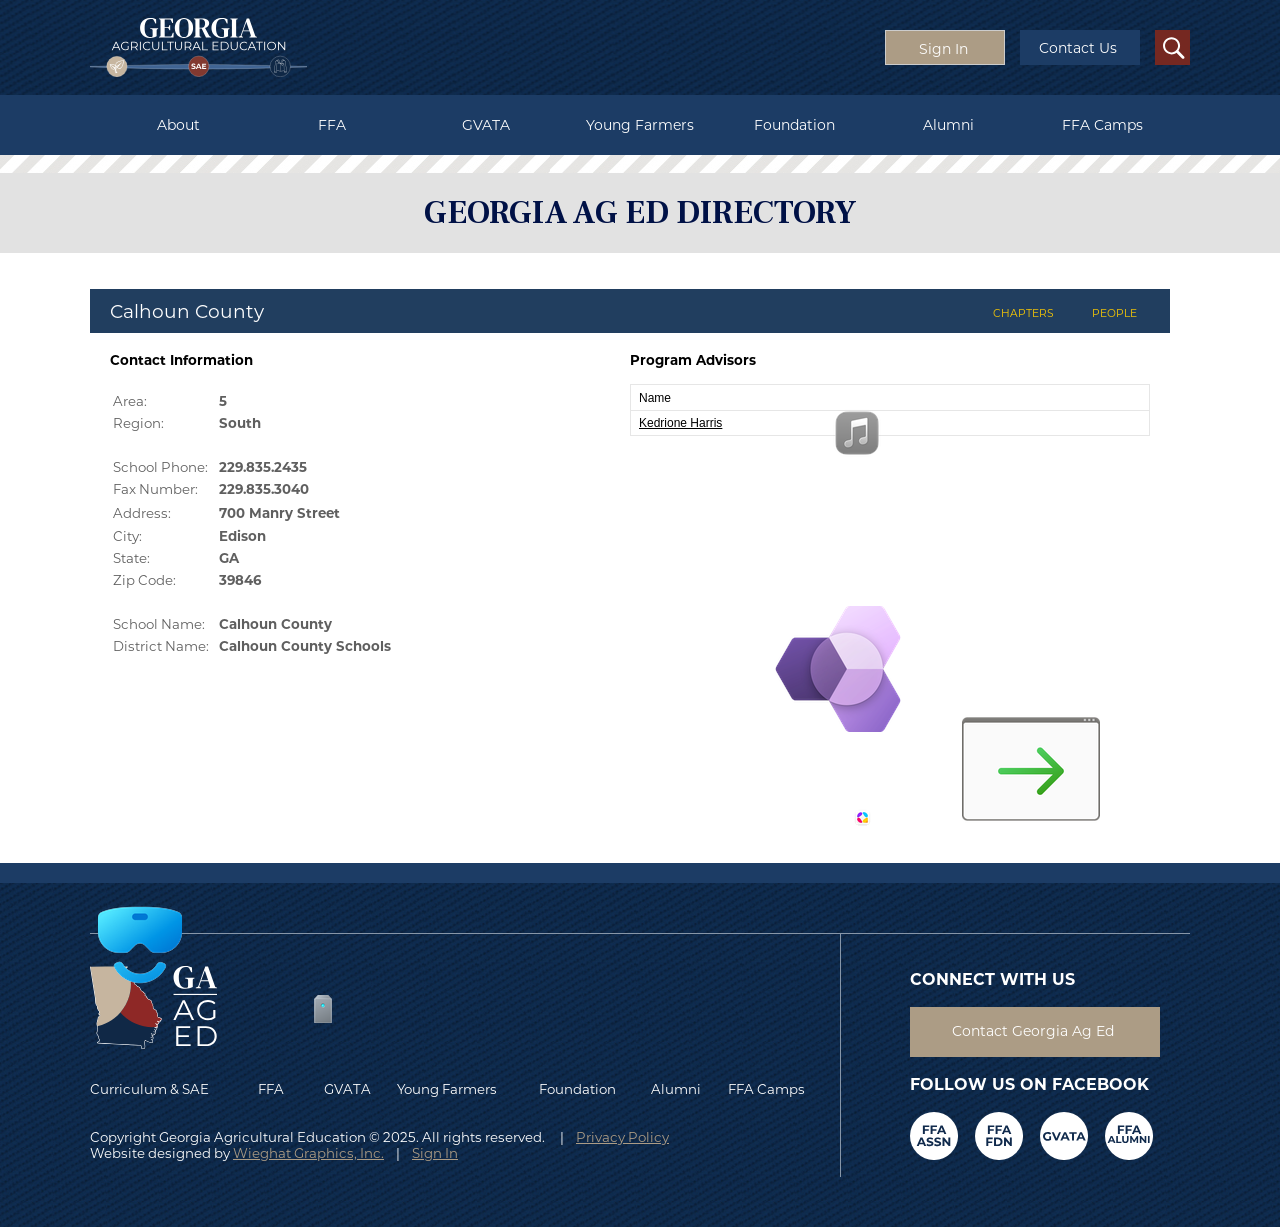 This screenshot has width=1280, height=1227. Describe the element at coordinates (140, 945) in the screenshot. I see `open mixed reality portal app` at that location.